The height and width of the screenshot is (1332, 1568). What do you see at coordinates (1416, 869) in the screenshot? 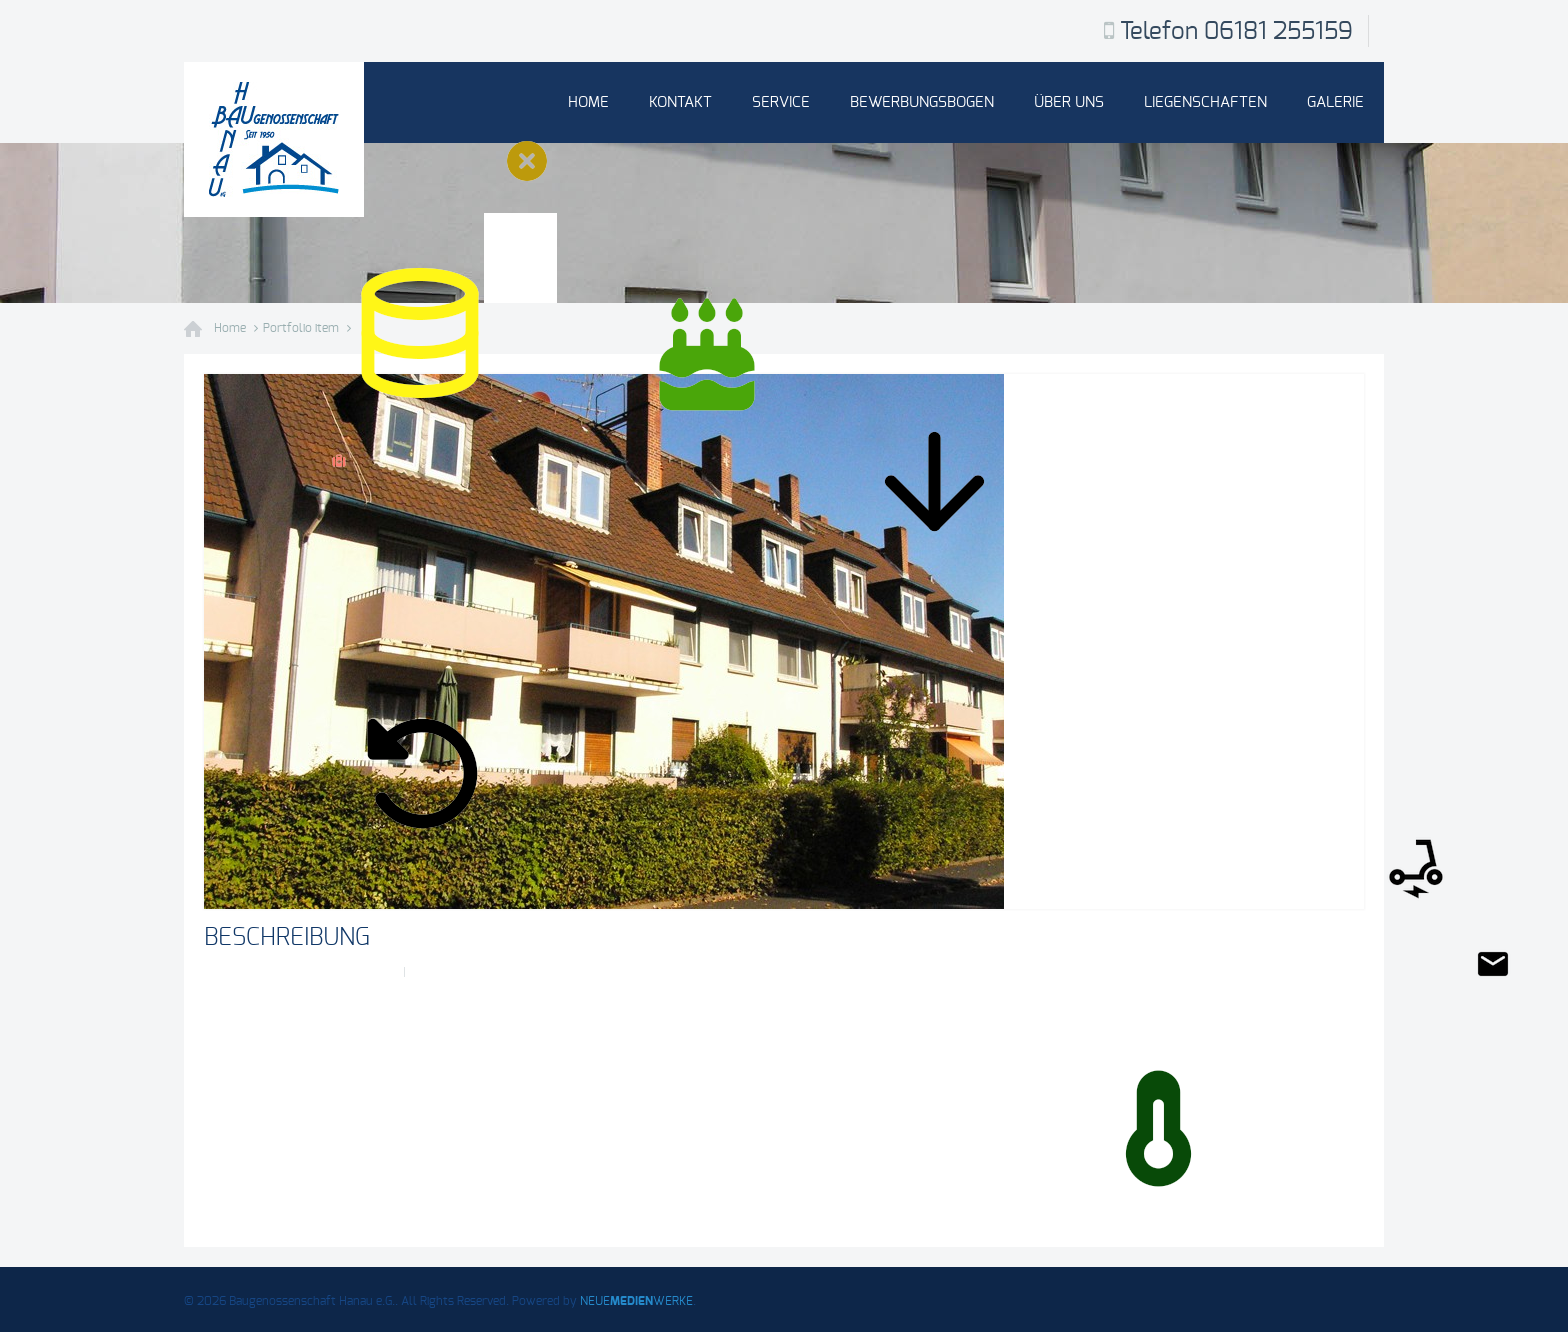
I see `find nearby electric scooter rentals` at bounding box center [1416, 869].